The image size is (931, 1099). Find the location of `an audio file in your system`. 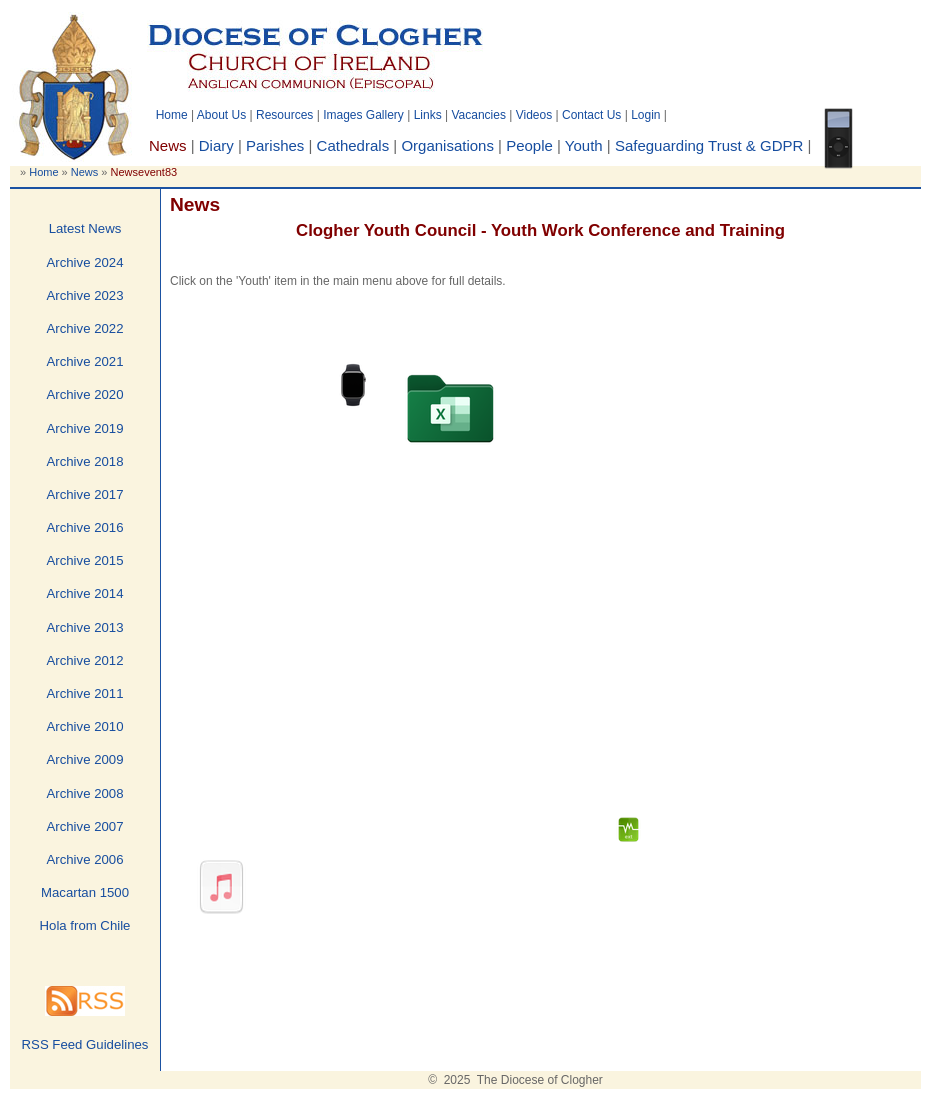

an audio file in your system is located at coordinates (221, 886).